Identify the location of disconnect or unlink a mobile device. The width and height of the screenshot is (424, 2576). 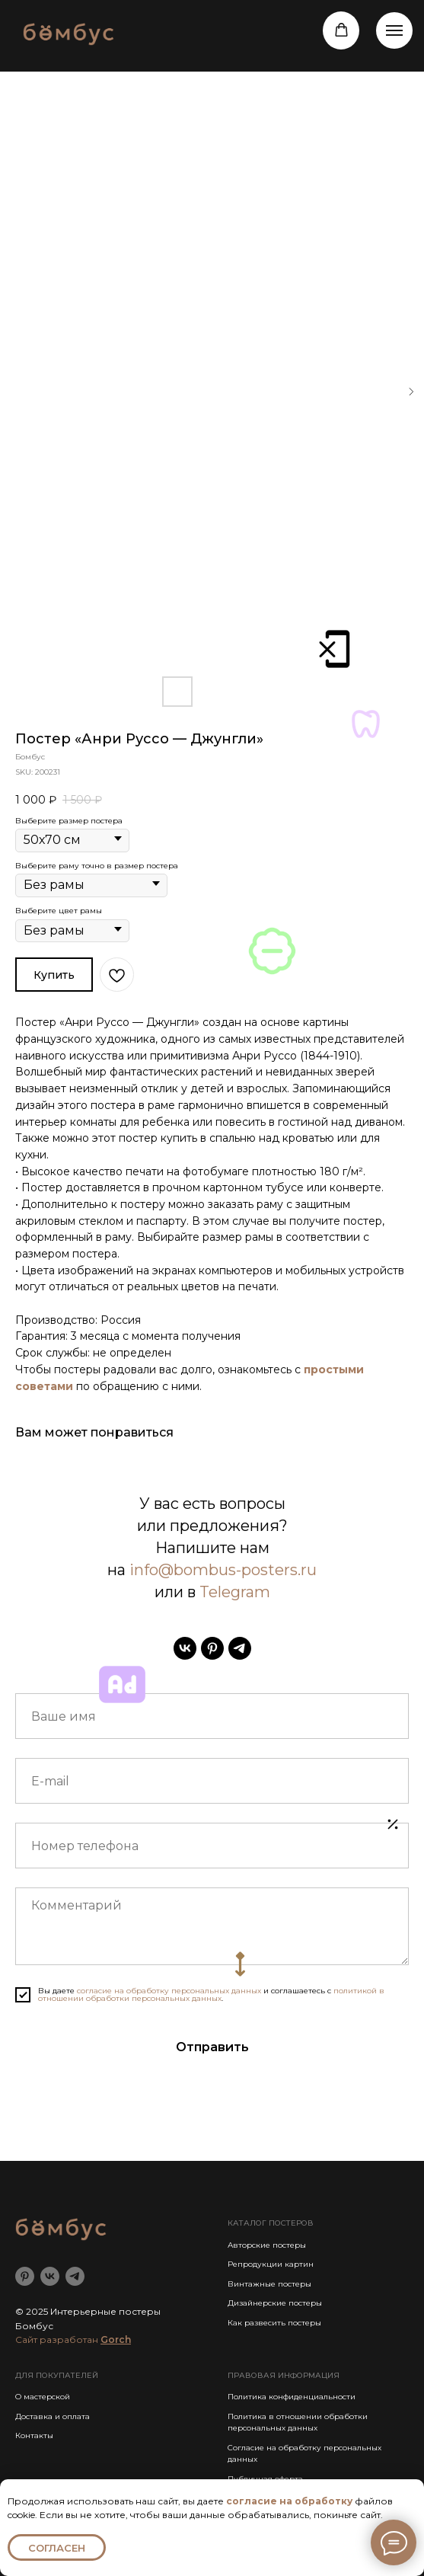
(334, 649).